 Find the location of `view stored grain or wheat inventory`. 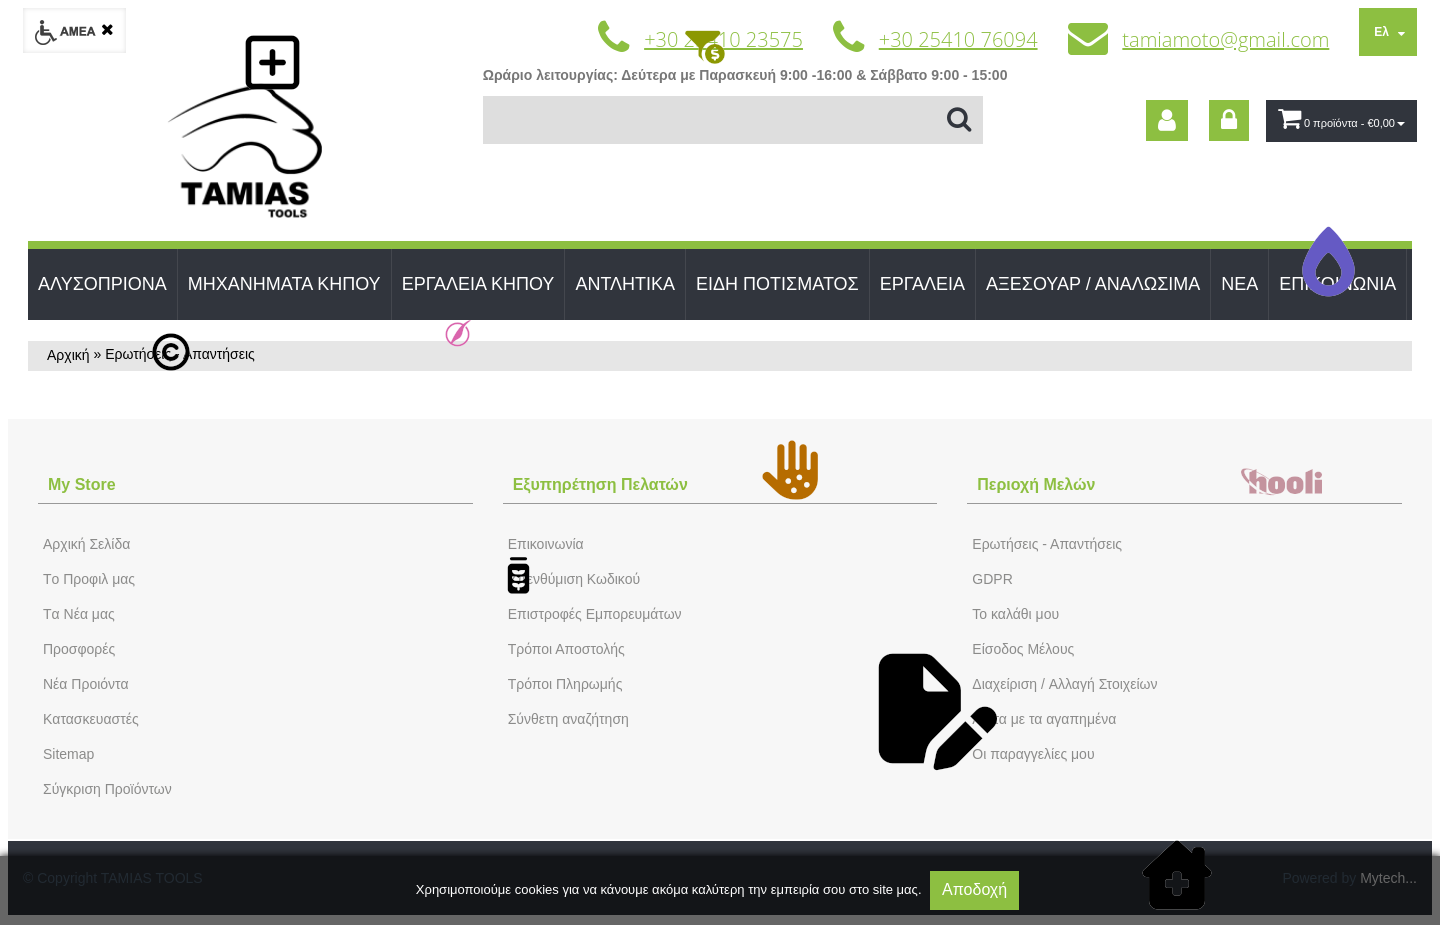

view stored grain or wheat inventory is located at coordinates (518, 576).